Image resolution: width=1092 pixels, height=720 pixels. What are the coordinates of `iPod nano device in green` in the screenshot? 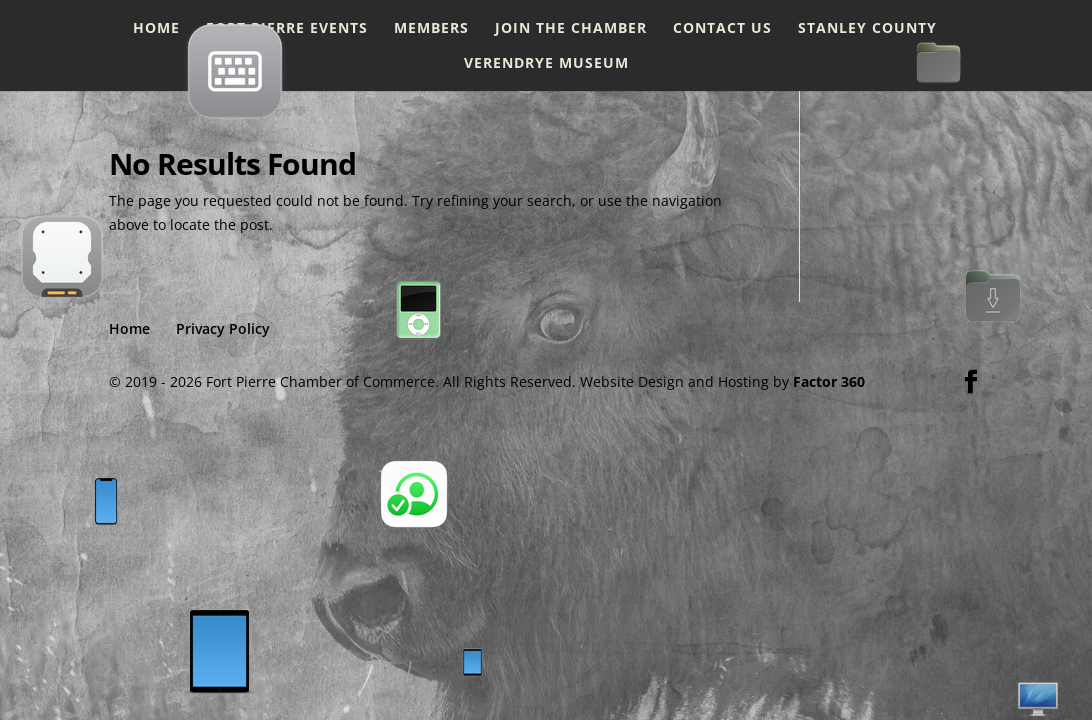 It's located at (418, 296).